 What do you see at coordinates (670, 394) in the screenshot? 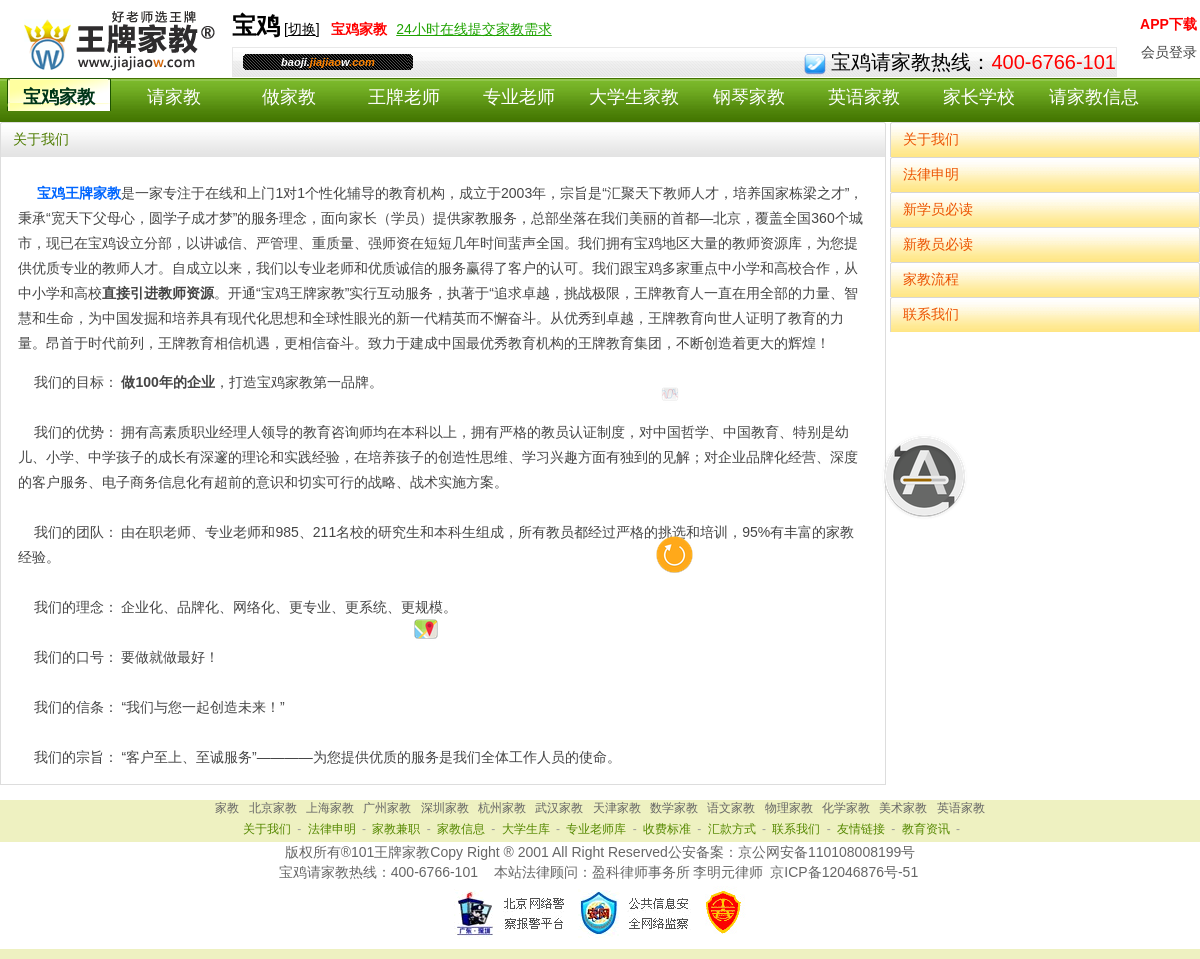
I see `open power statistics app` at bounding box center [670, 394].